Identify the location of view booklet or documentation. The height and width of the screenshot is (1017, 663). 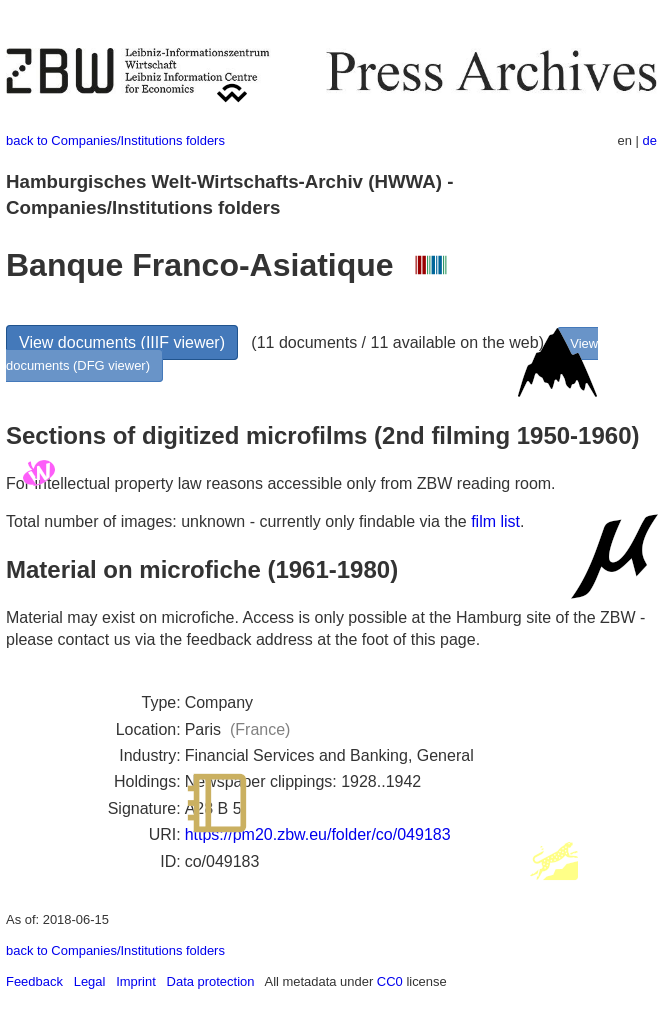
(217, 803).